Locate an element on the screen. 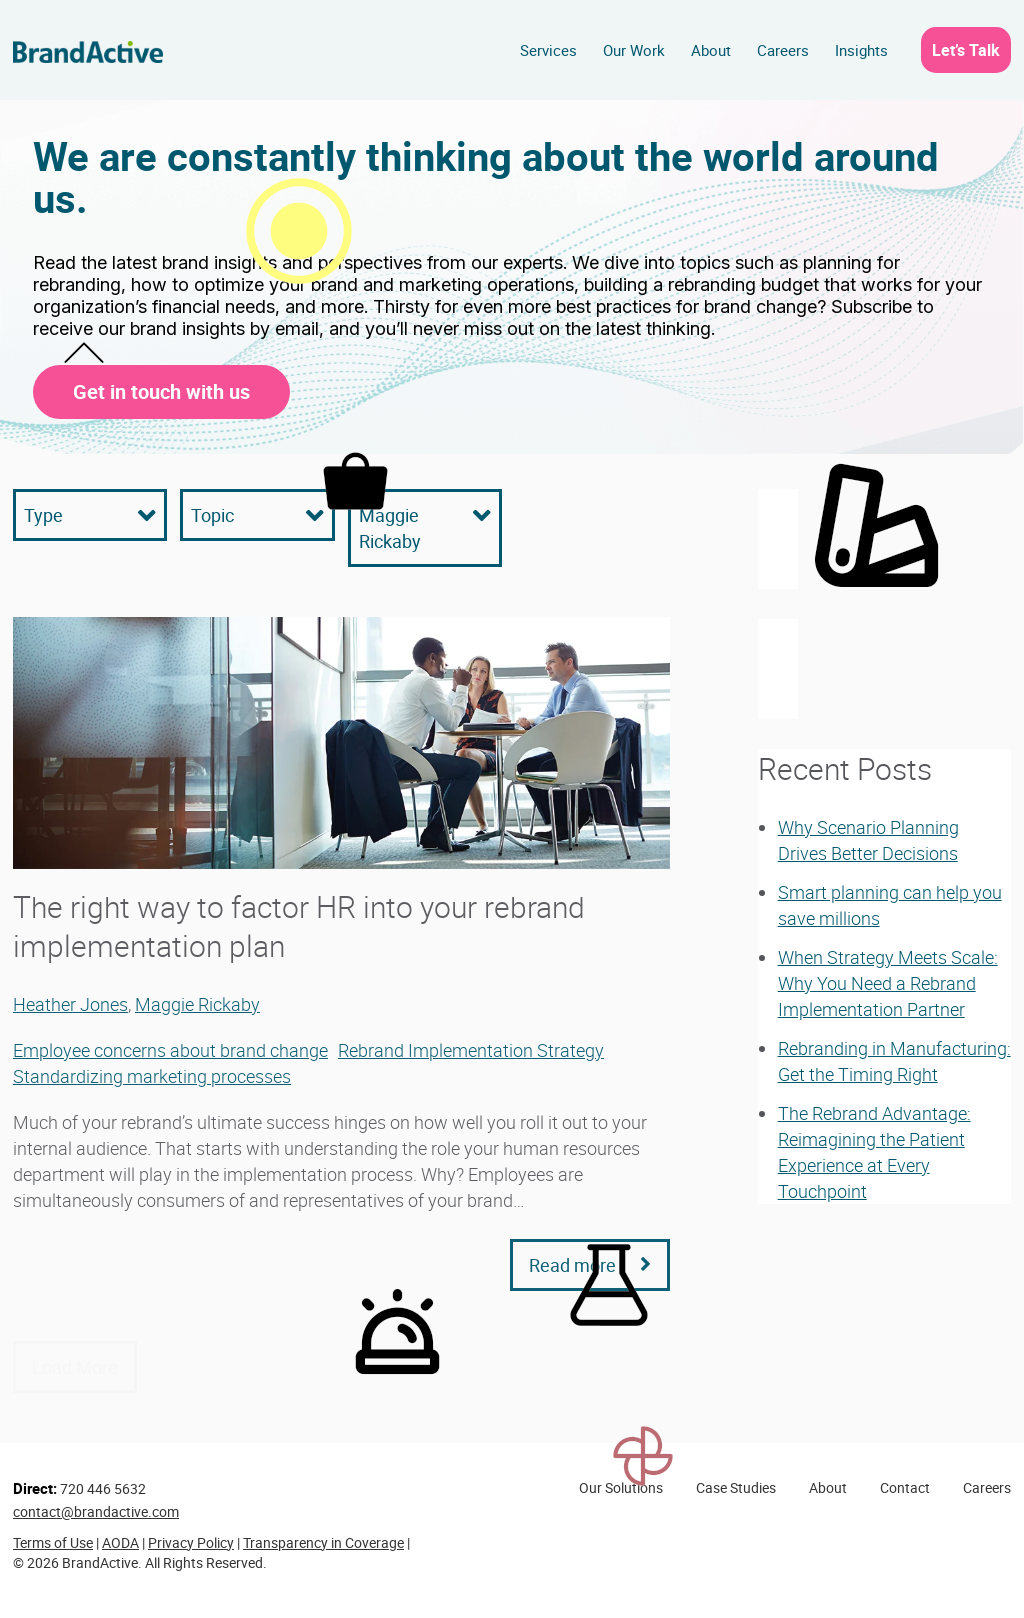 This screenshot has width=1024, height=1618. indicates an active alert or emergency notification is located at coordinates (397, 1338).